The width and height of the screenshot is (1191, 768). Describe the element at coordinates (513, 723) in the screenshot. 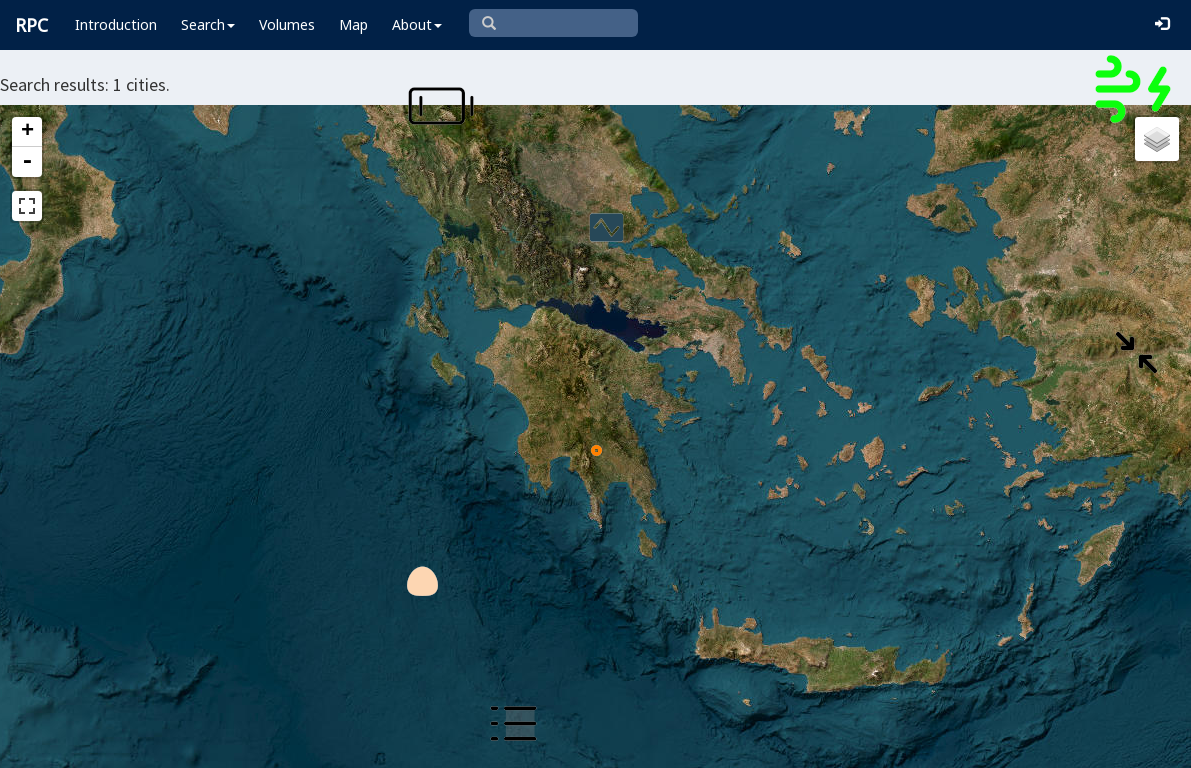

I see `view items in a list format` at that location.